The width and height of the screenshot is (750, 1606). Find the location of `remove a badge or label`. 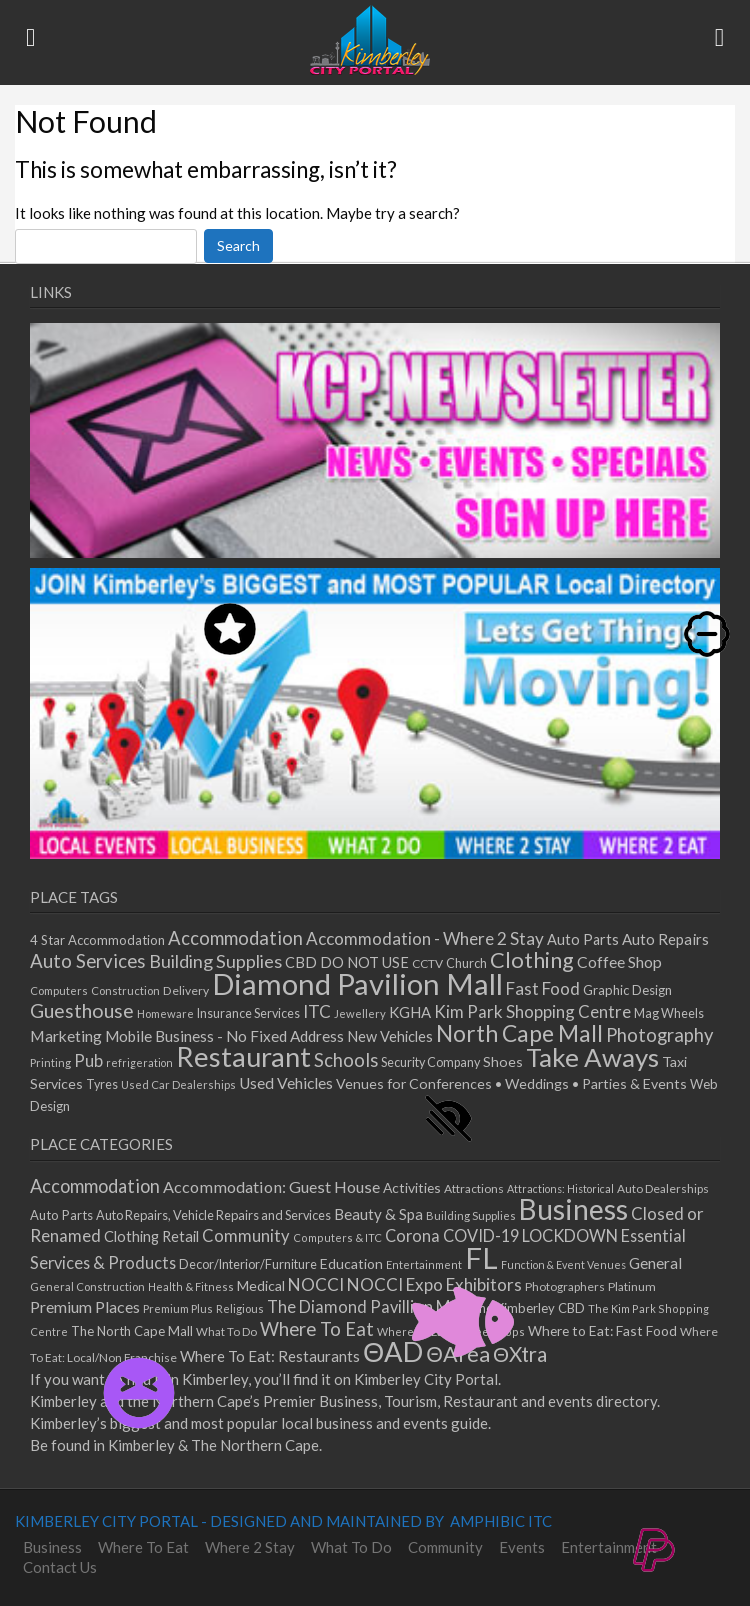

remove a badge or label is located at coordinates (707, 634).